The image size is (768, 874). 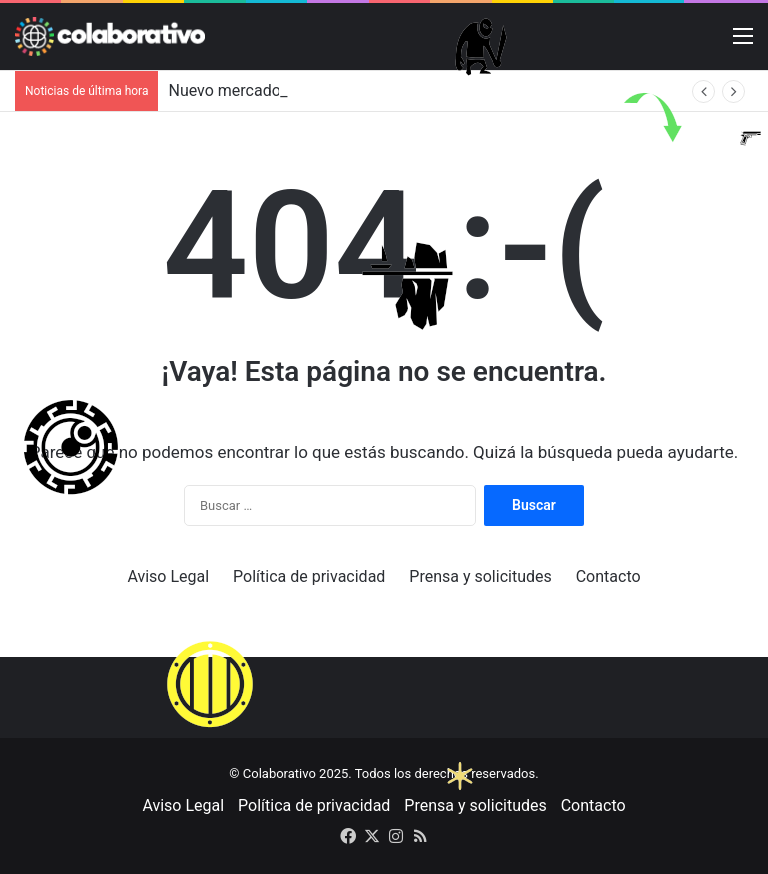 I want to click on enemy minion character in a game interface, so click(x=481, y=47).